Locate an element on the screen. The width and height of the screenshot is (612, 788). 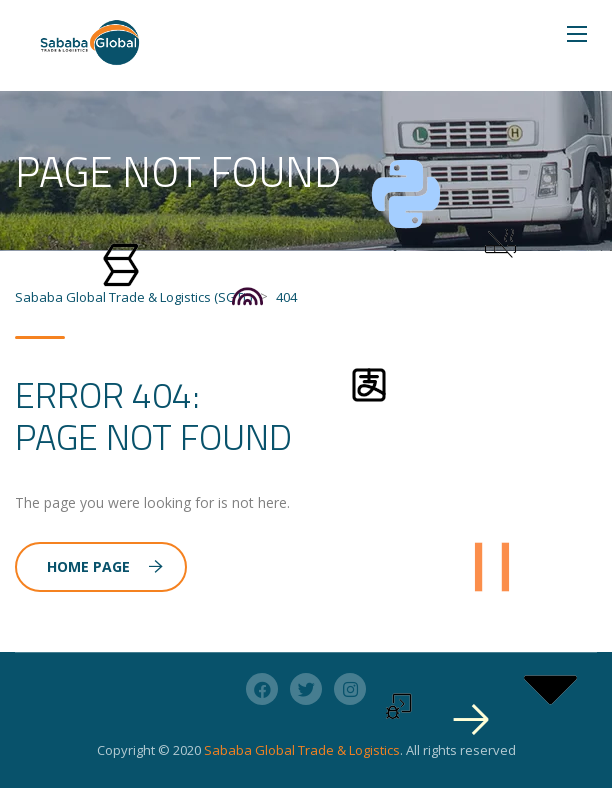
indicates weather conditions showing a rainbow is located at coordinates (247, 297).